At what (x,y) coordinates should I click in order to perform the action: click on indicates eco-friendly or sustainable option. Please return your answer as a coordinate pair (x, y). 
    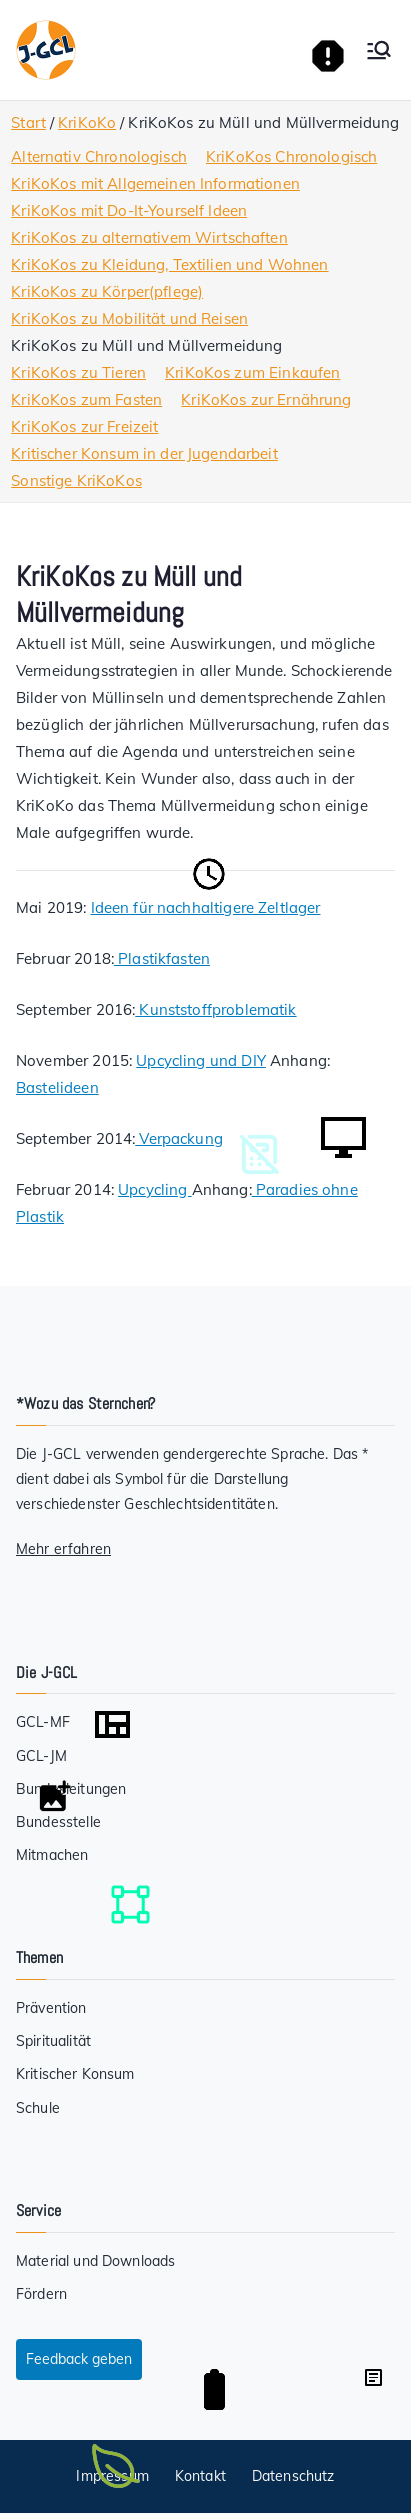
    Looking at the image, I should click on (116, 2466).